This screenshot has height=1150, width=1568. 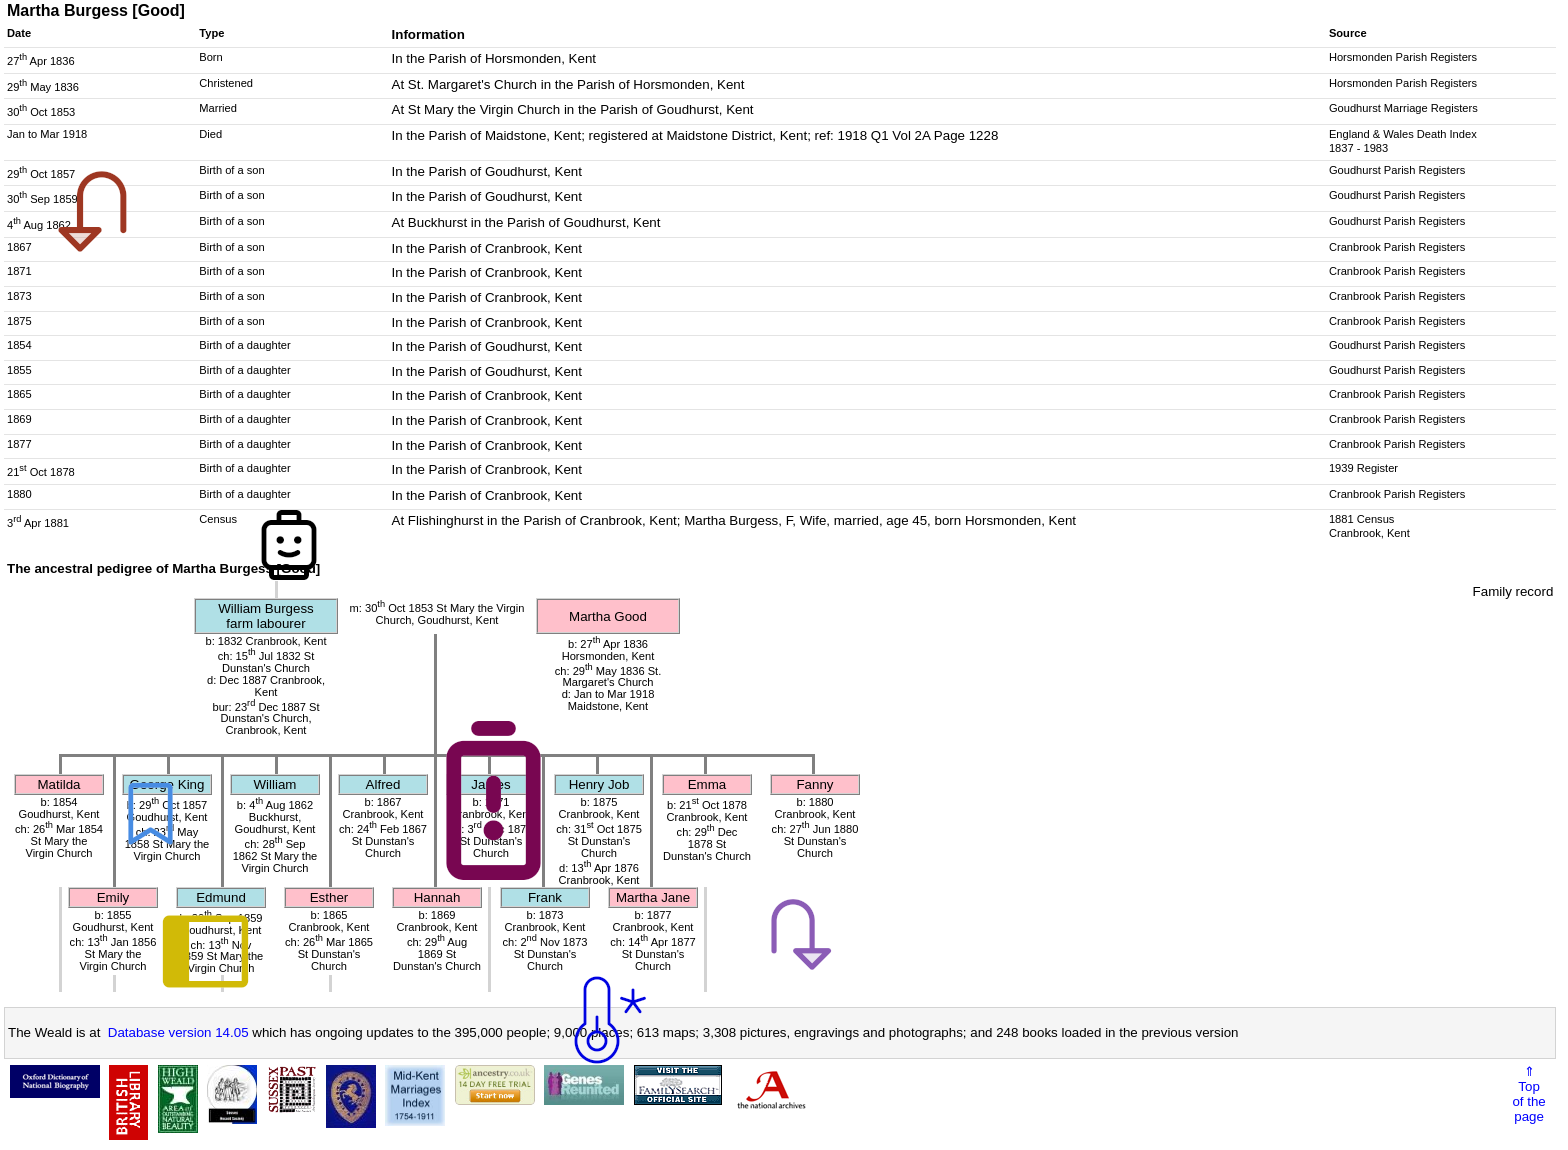 What do you see at coordinates (150, 812) in the screenshot?
I see `save this item for later` at bounding box center [150, 812].